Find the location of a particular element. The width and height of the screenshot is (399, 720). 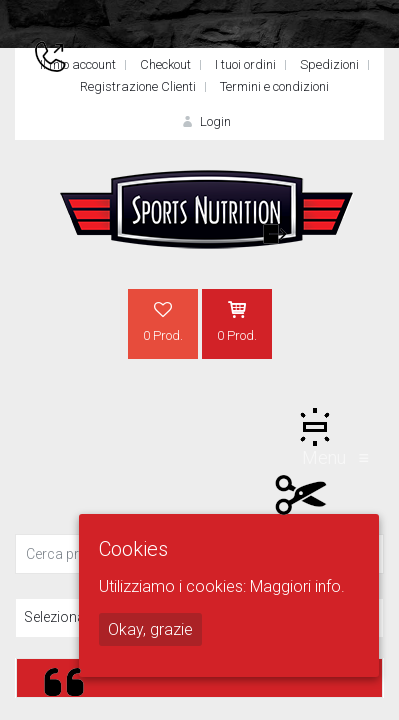

cut selected text or content is located at coordinates (301, 495).